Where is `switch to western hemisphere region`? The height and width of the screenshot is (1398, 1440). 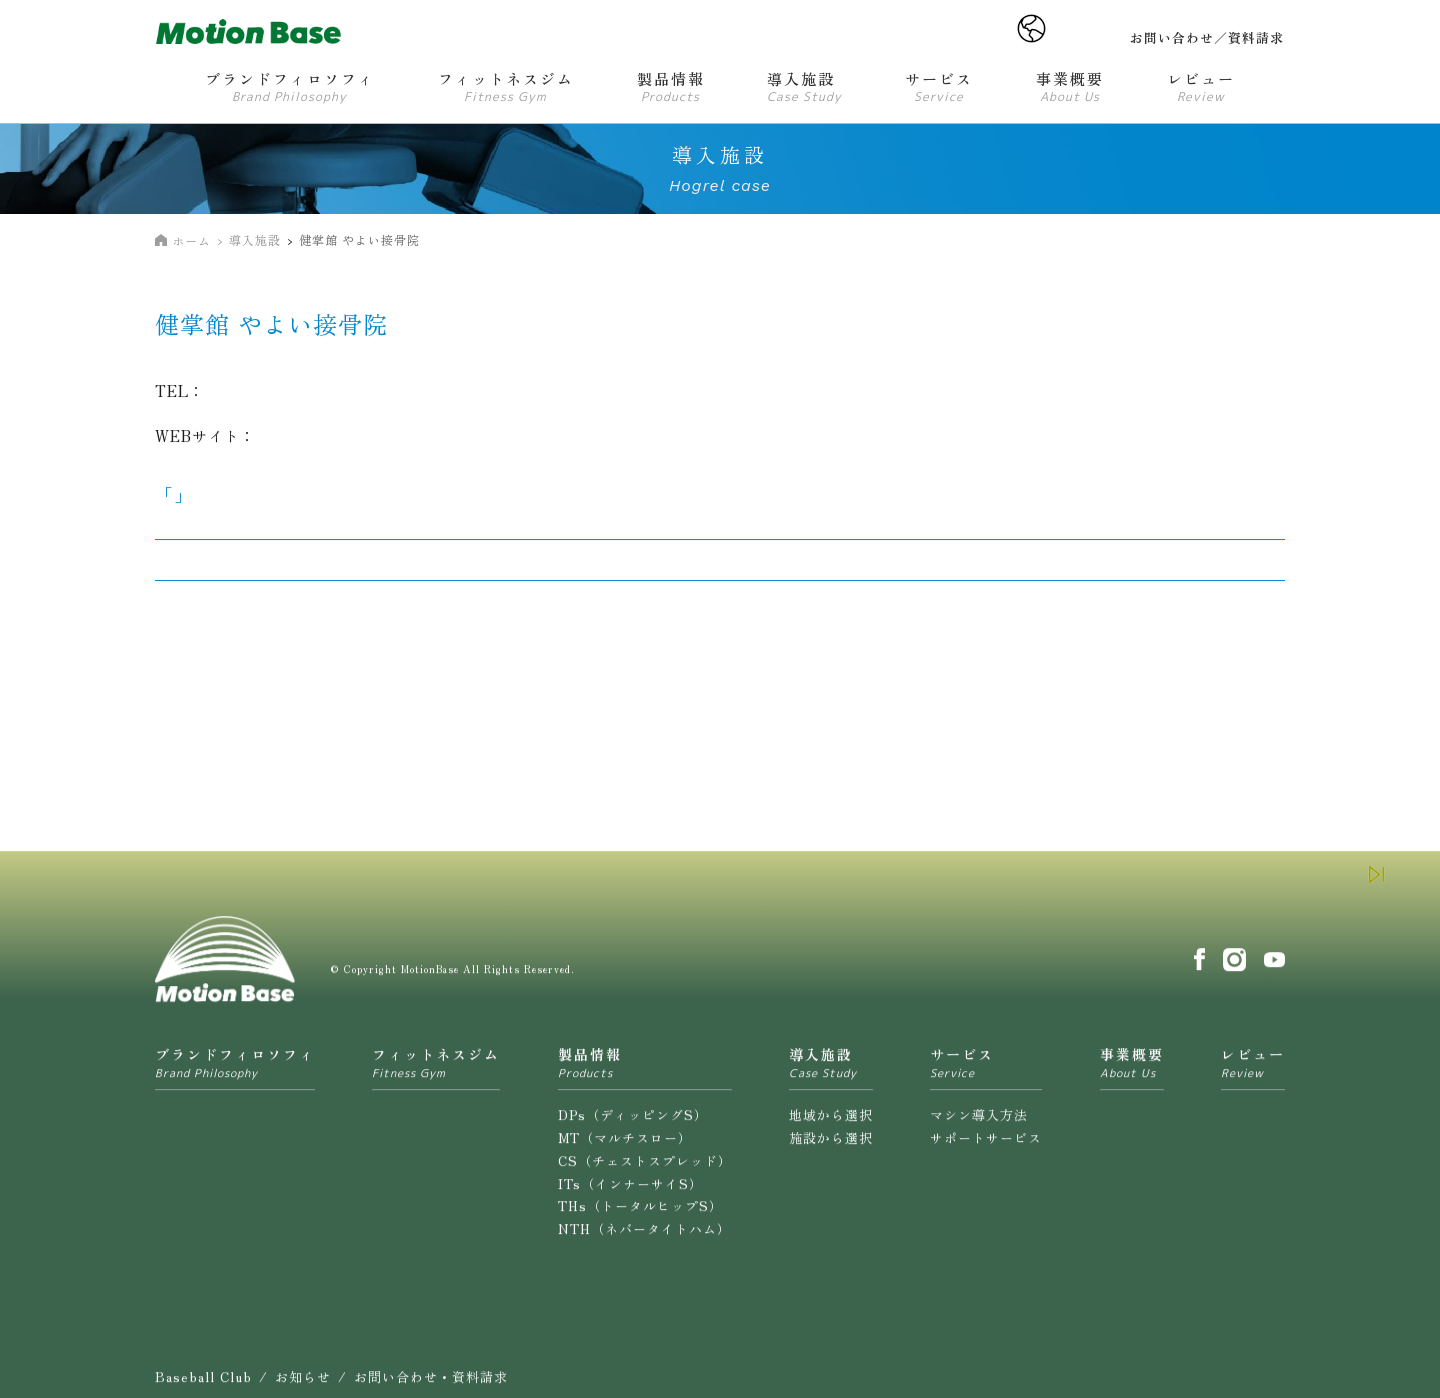 switch to western hemisphere region is located at coordinates (1031, 28).